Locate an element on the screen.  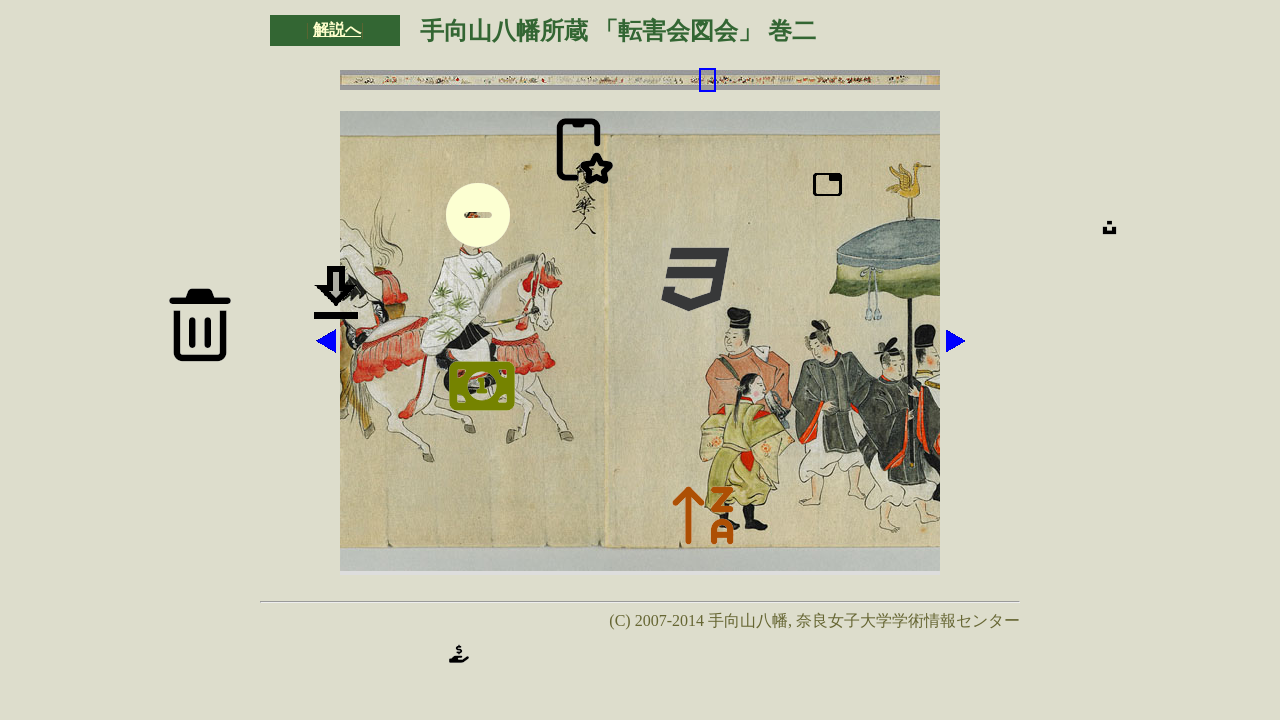
open Unsplash to browse stock photos is located at coordinates (1109, 227).